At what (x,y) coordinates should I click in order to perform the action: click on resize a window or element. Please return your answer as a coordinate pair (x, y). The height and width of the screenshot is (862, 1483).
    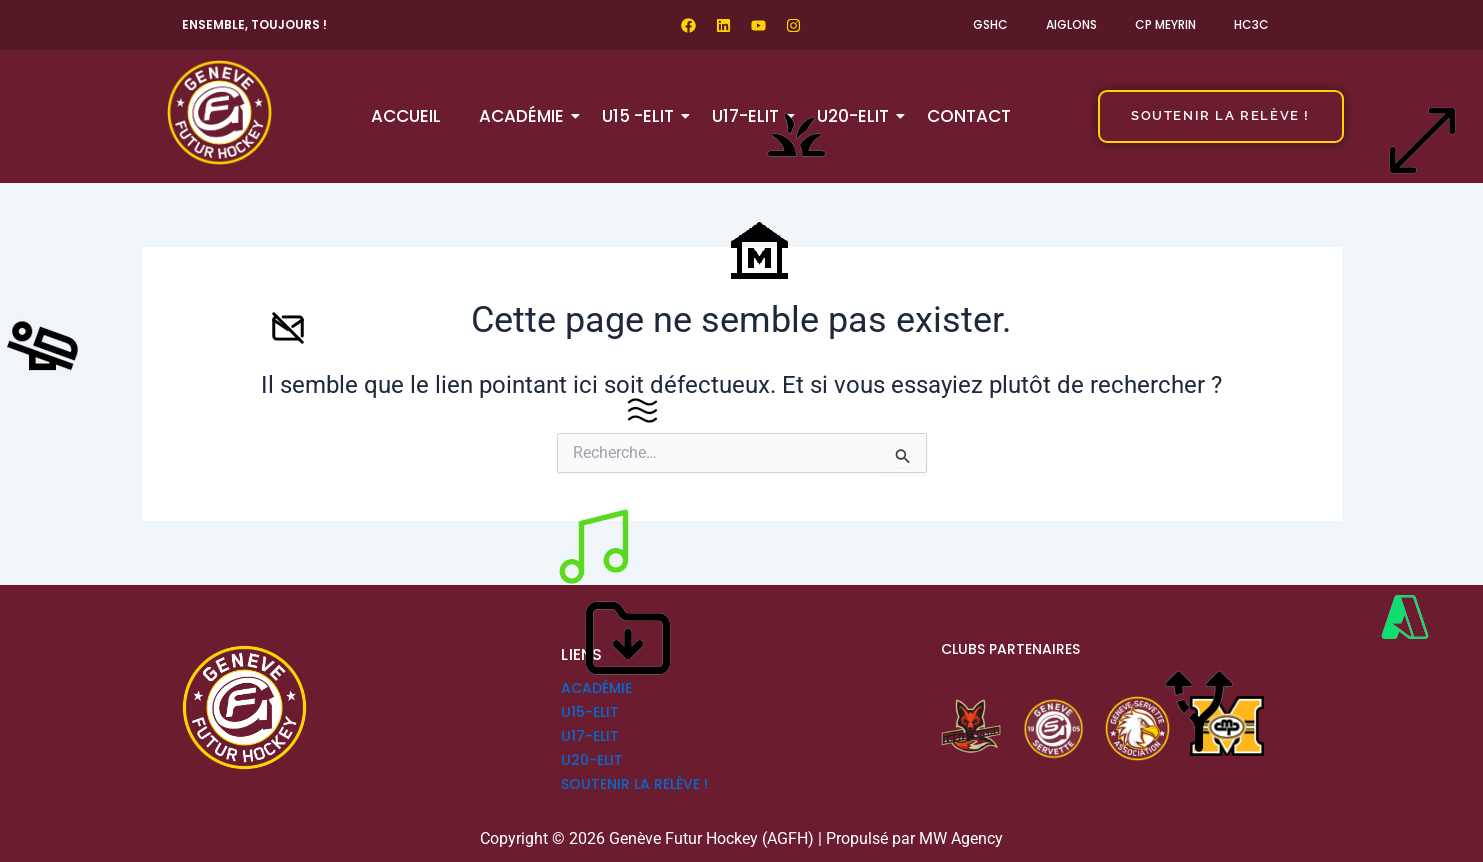
    Looking at the image, I should click on (1422, 140).